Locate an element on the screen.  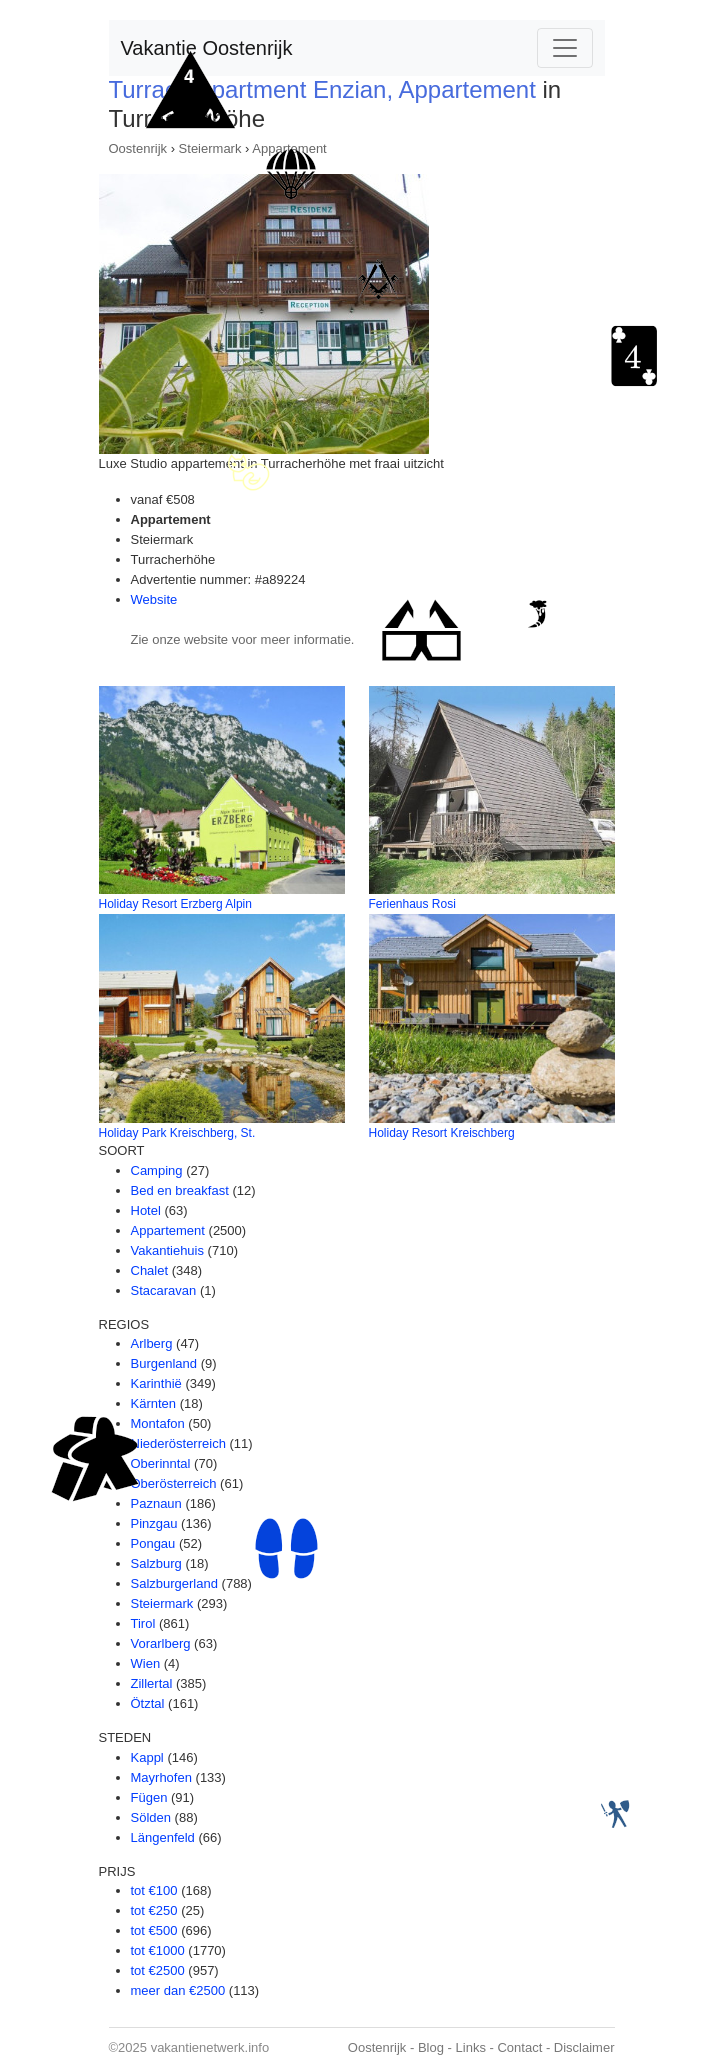
access board game or tabletop gaming features is located at coordinates (95, 1459).